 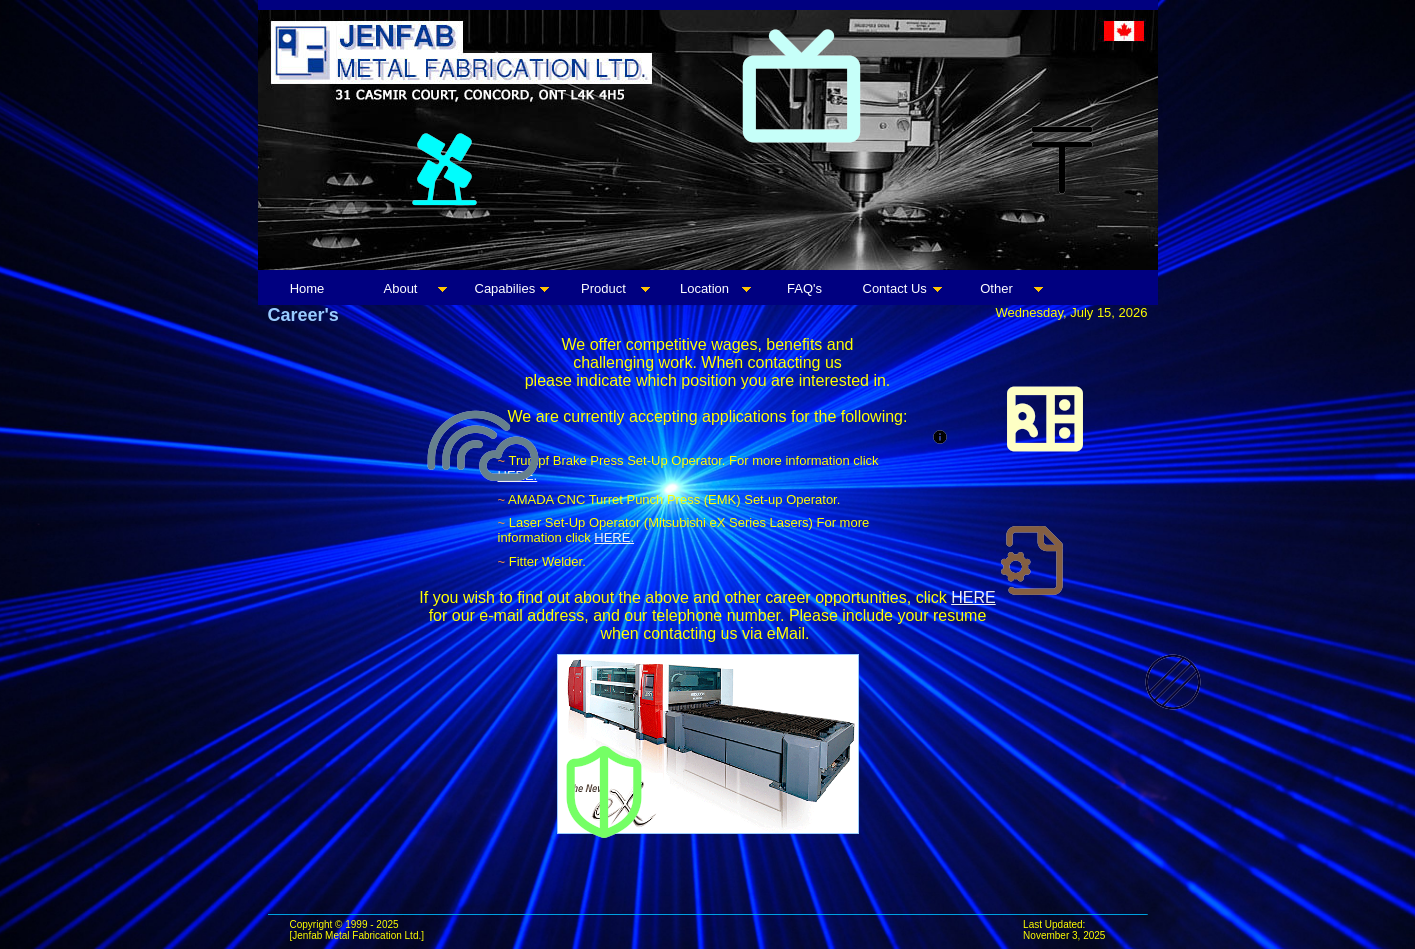 I want to click on view weather information, so click(x=483, y=444).